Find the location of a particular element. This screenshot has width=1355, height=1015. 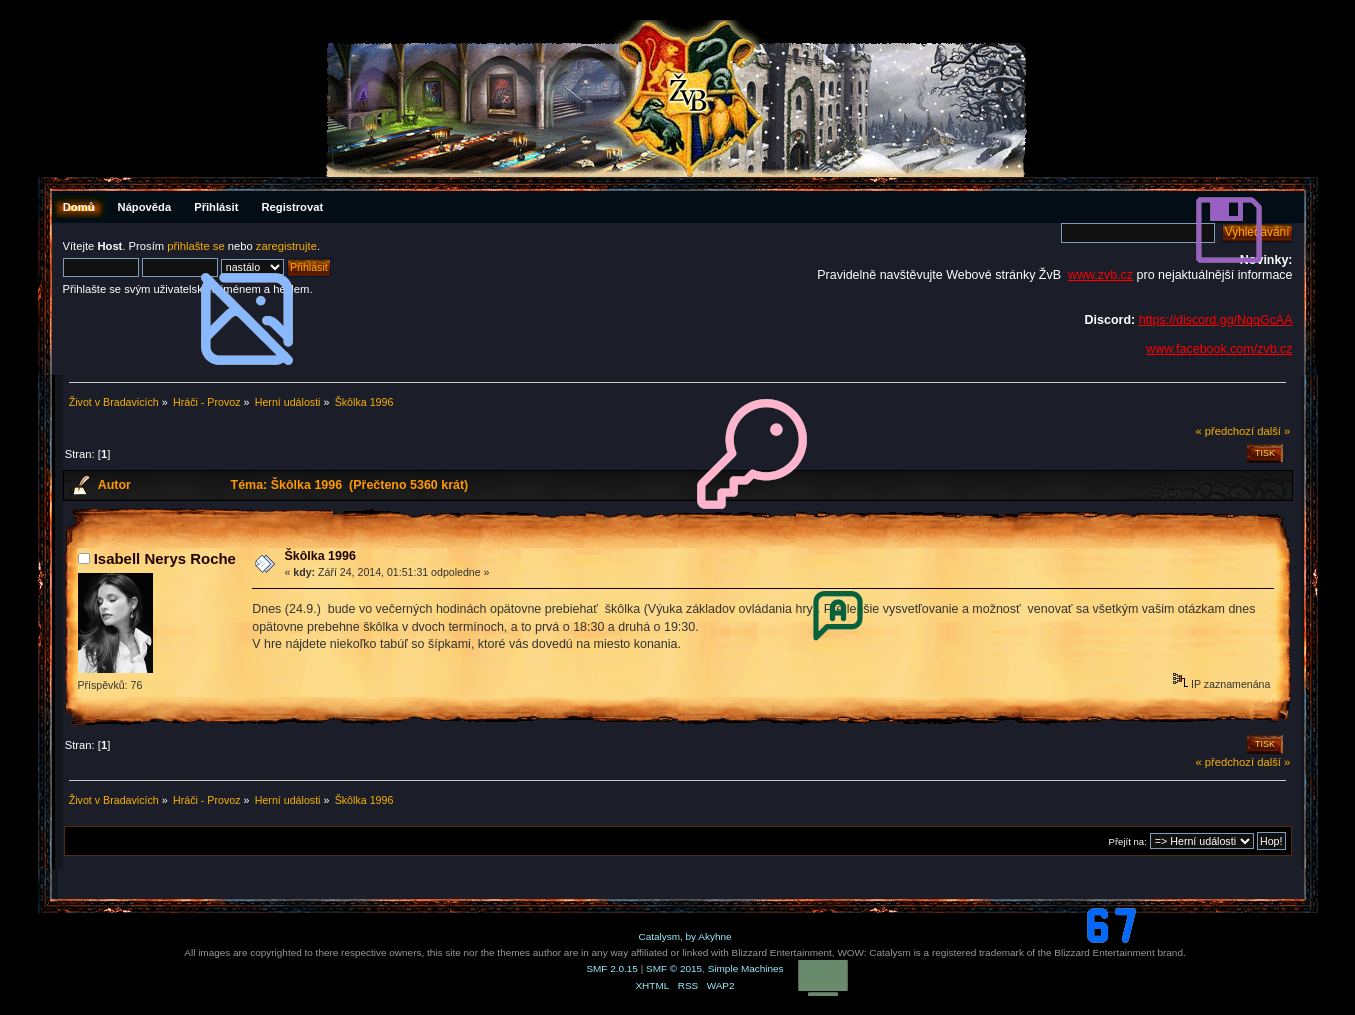

translate message or conversation is located at coordinates (838, 613).